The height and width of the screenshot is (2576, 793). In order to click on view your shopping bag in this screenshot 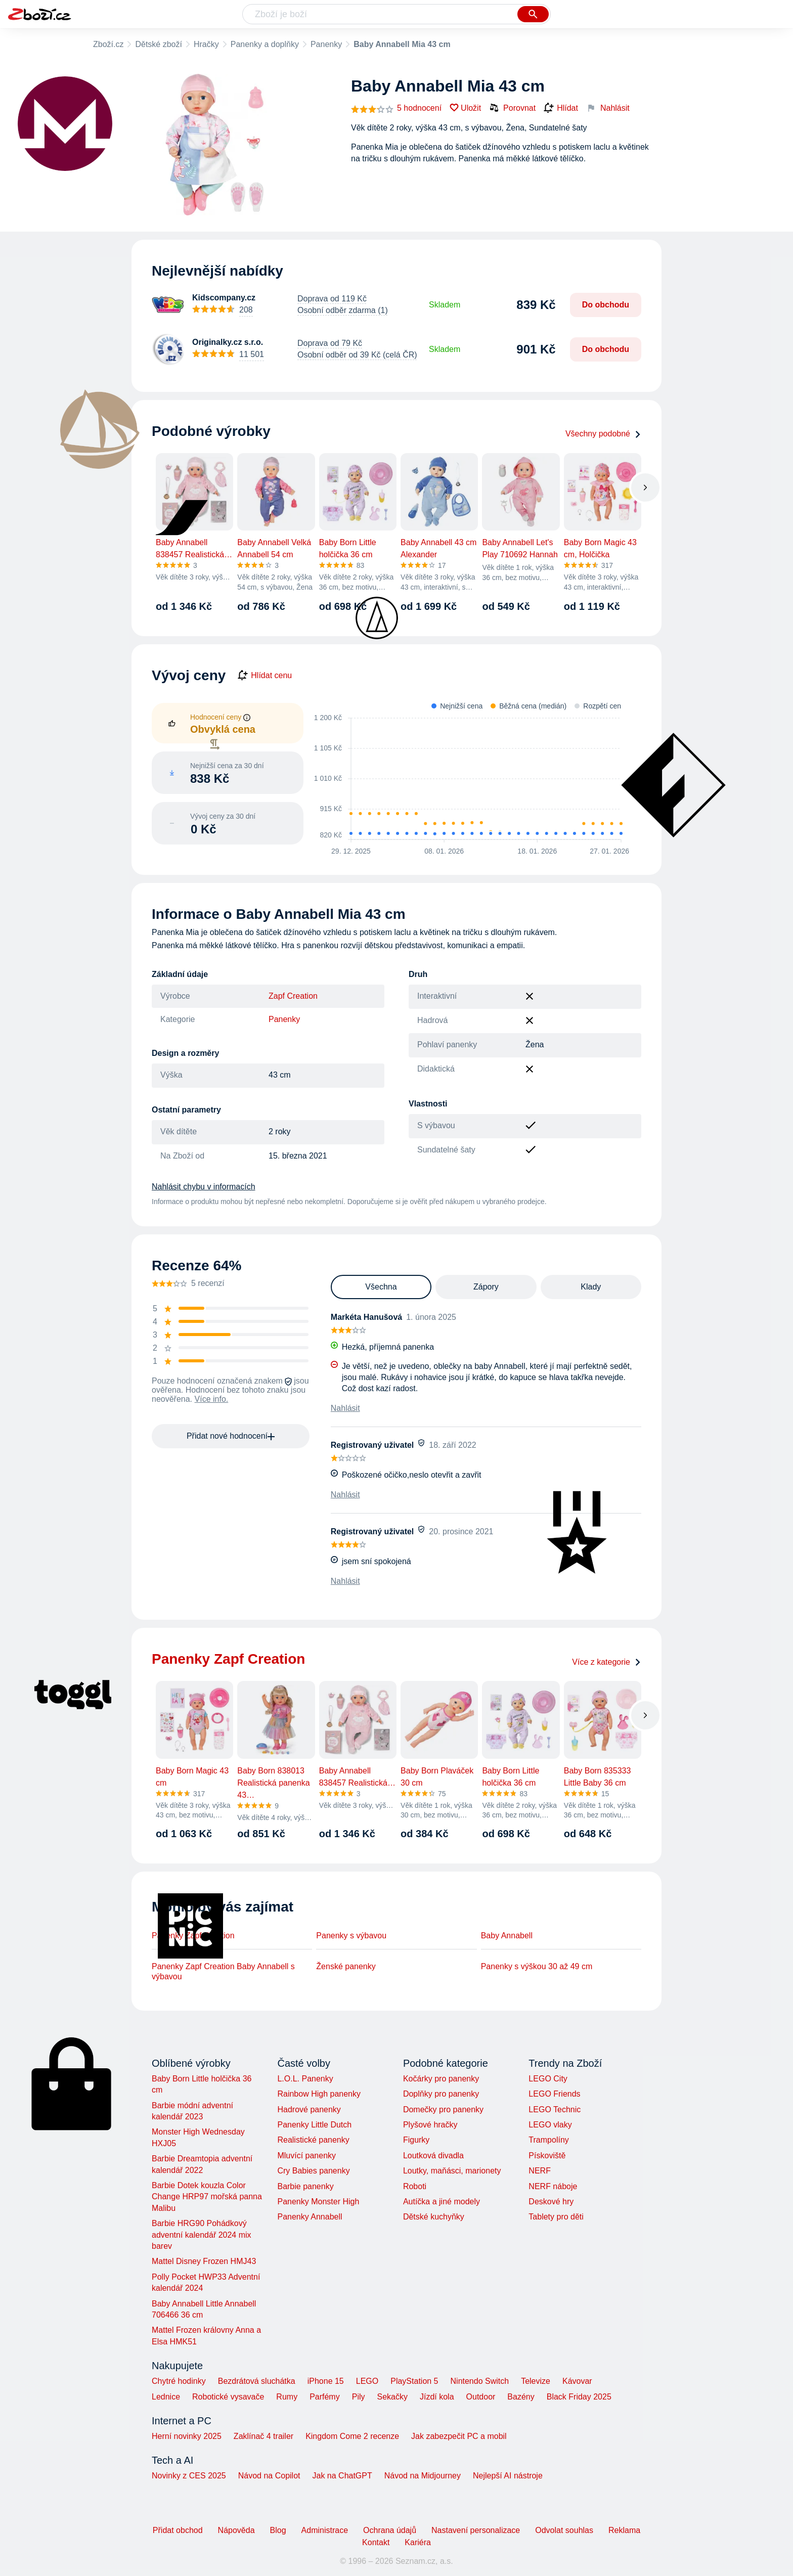, I will do `click(71, 2086)`.